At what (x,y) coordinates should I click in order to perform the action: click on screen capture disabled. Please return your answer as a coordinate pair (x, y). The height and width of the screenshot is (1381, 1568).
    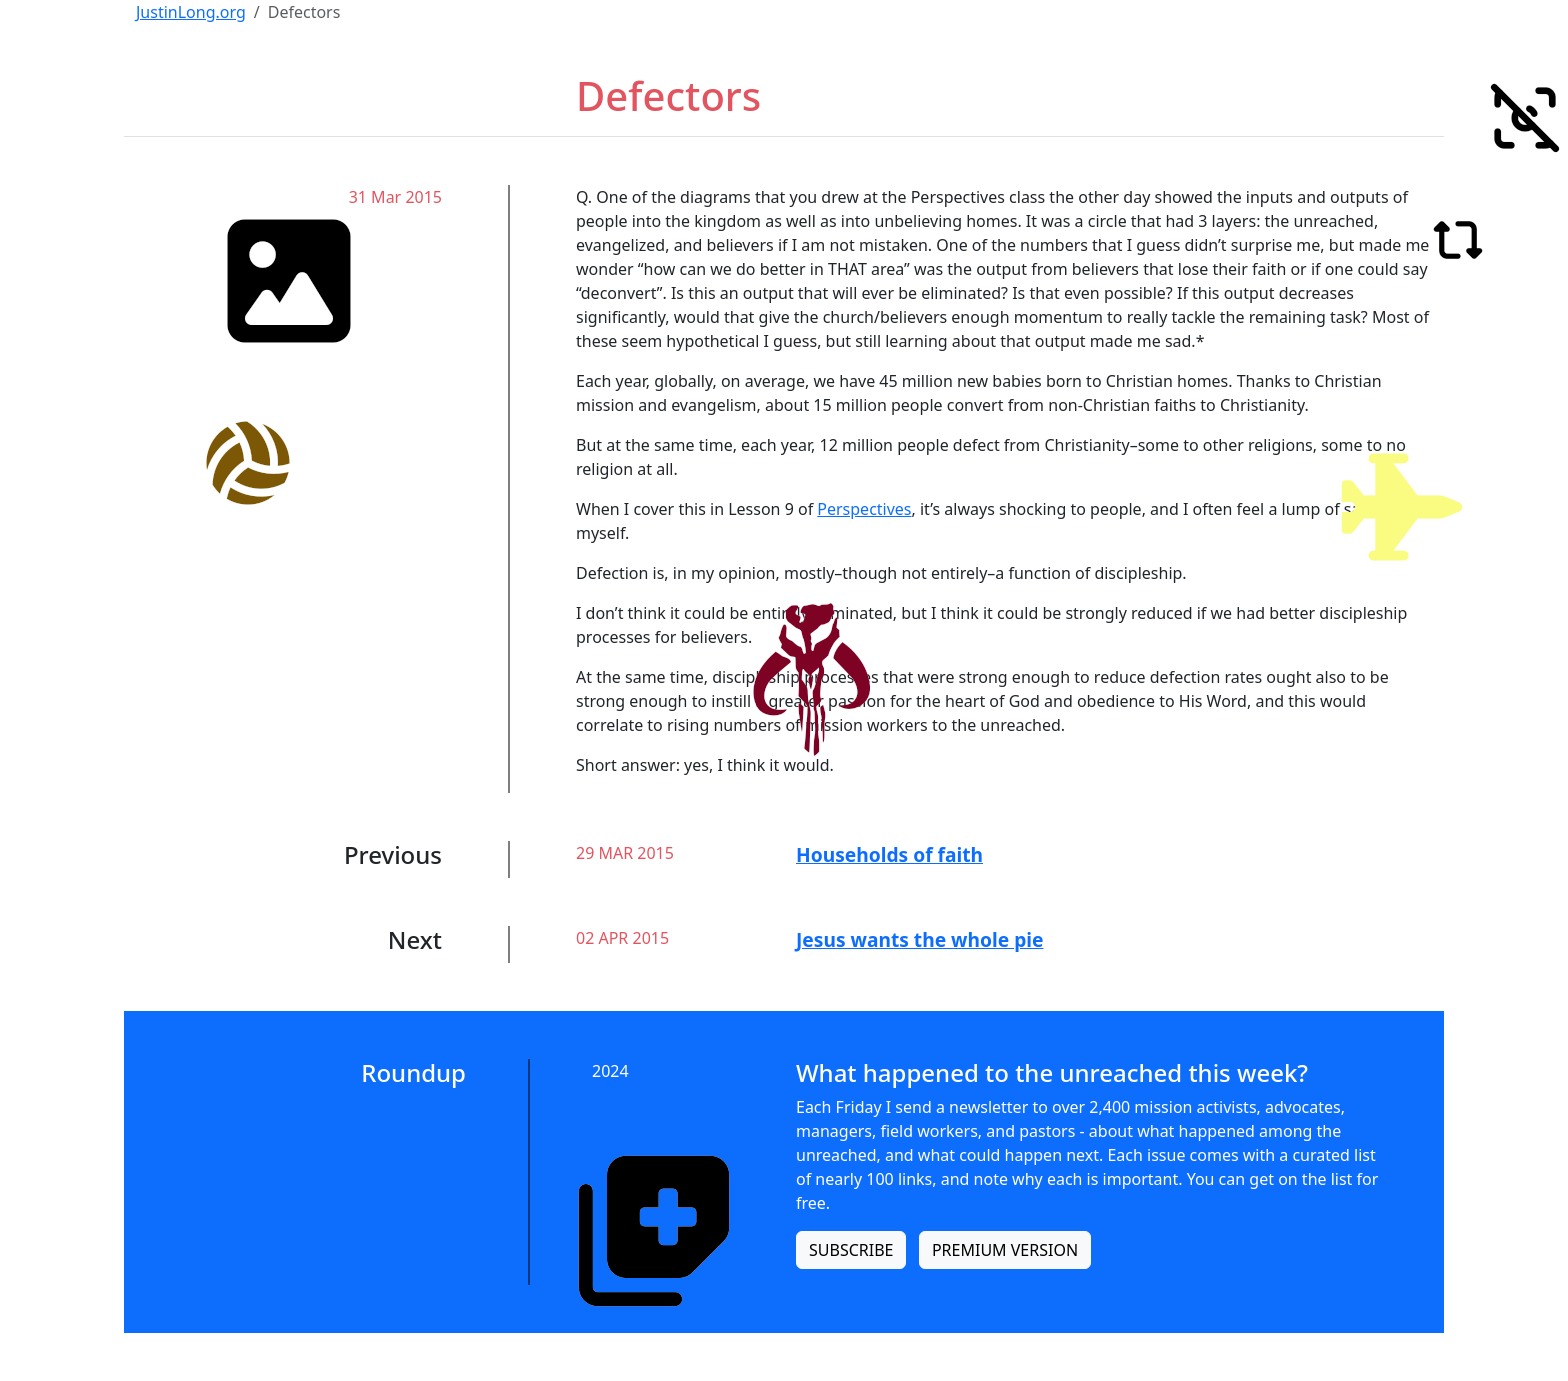
    Looking at the image, I should click on (1525, 118).